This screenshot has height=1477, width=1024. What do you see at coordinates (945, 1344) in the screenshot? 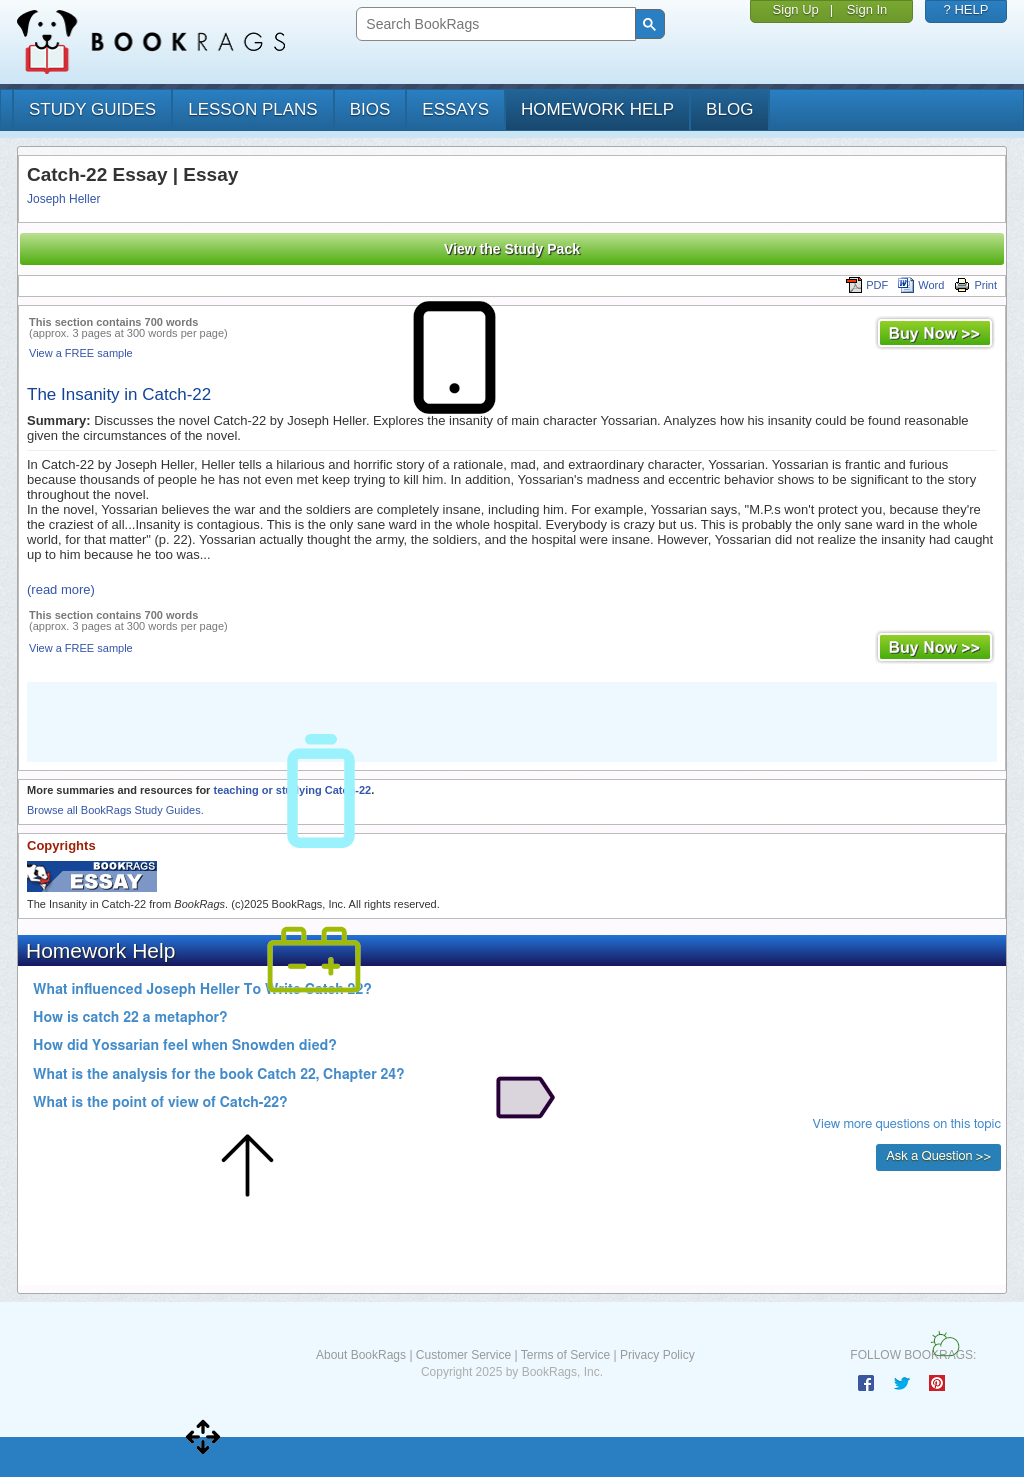
I see `view current weather conditions` at bounding box center [945, 1344].